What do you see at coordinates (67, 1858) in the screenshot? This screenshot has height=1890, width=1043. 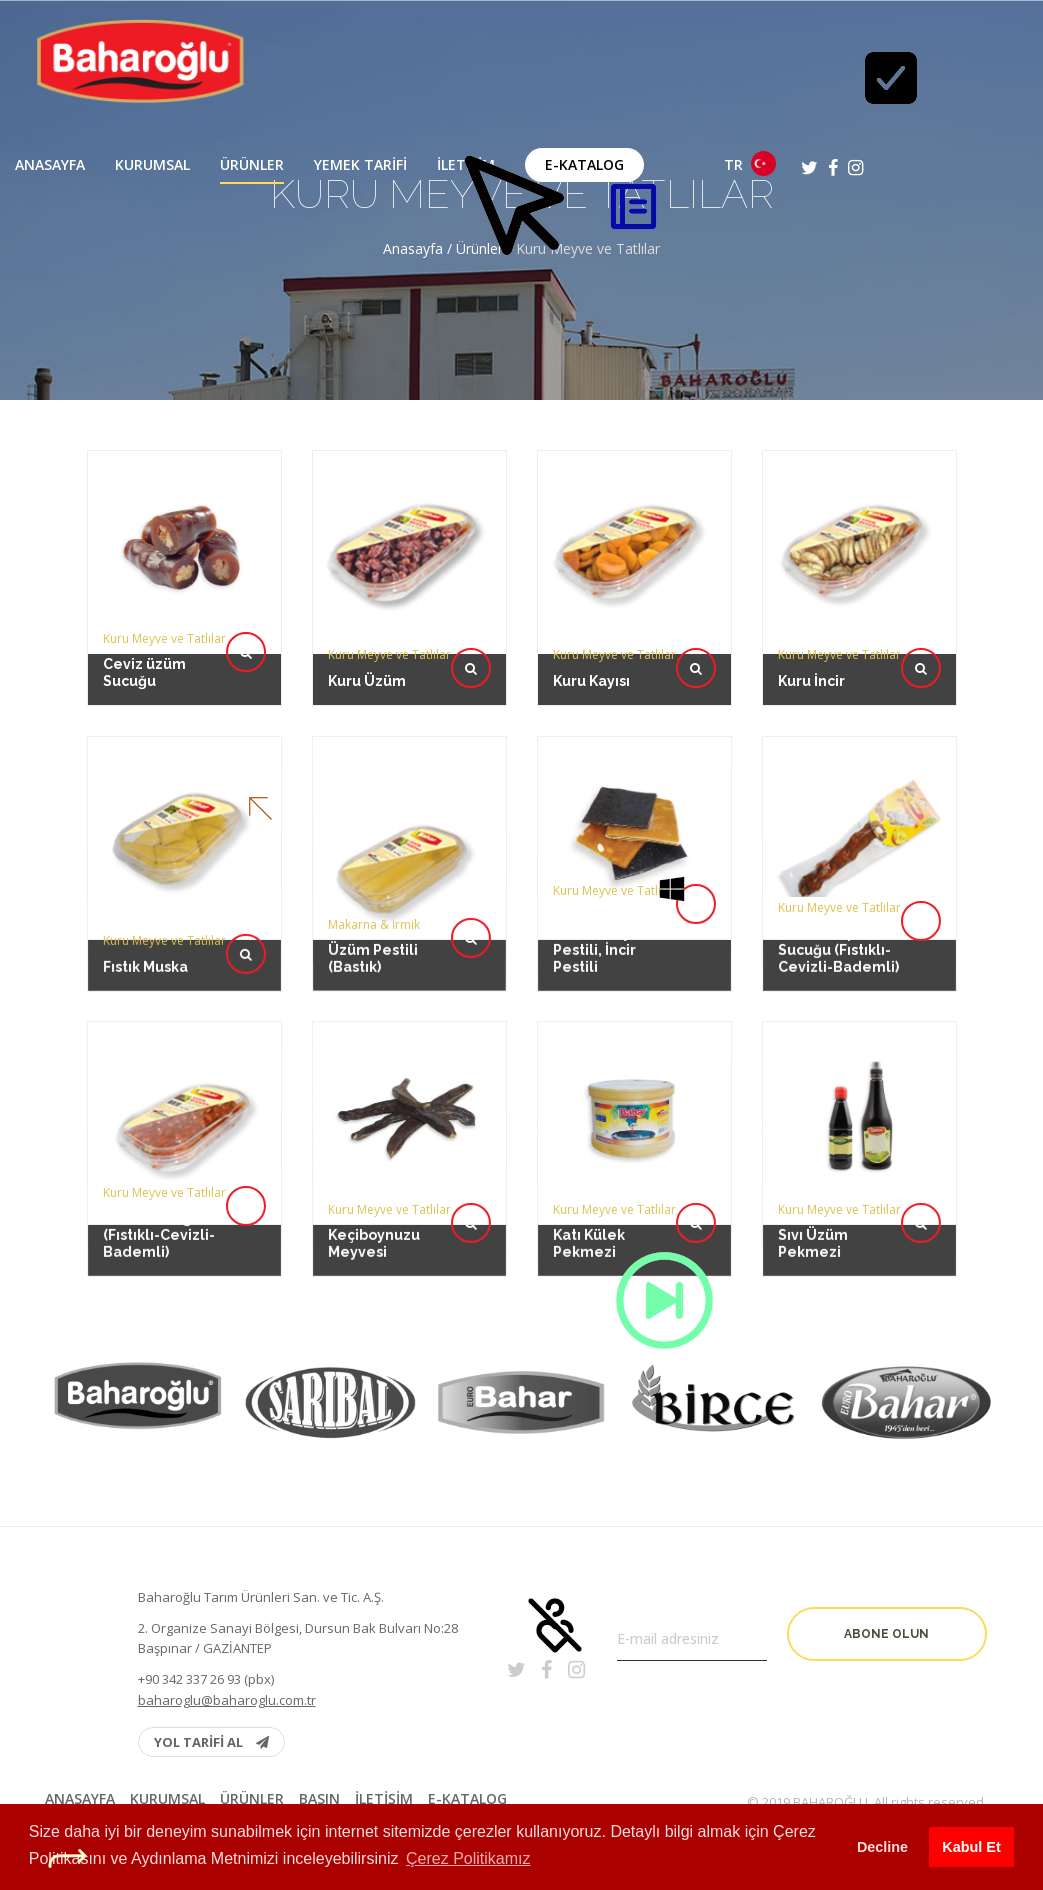 I see `forward or share content` at bounding box center [67, 1858].